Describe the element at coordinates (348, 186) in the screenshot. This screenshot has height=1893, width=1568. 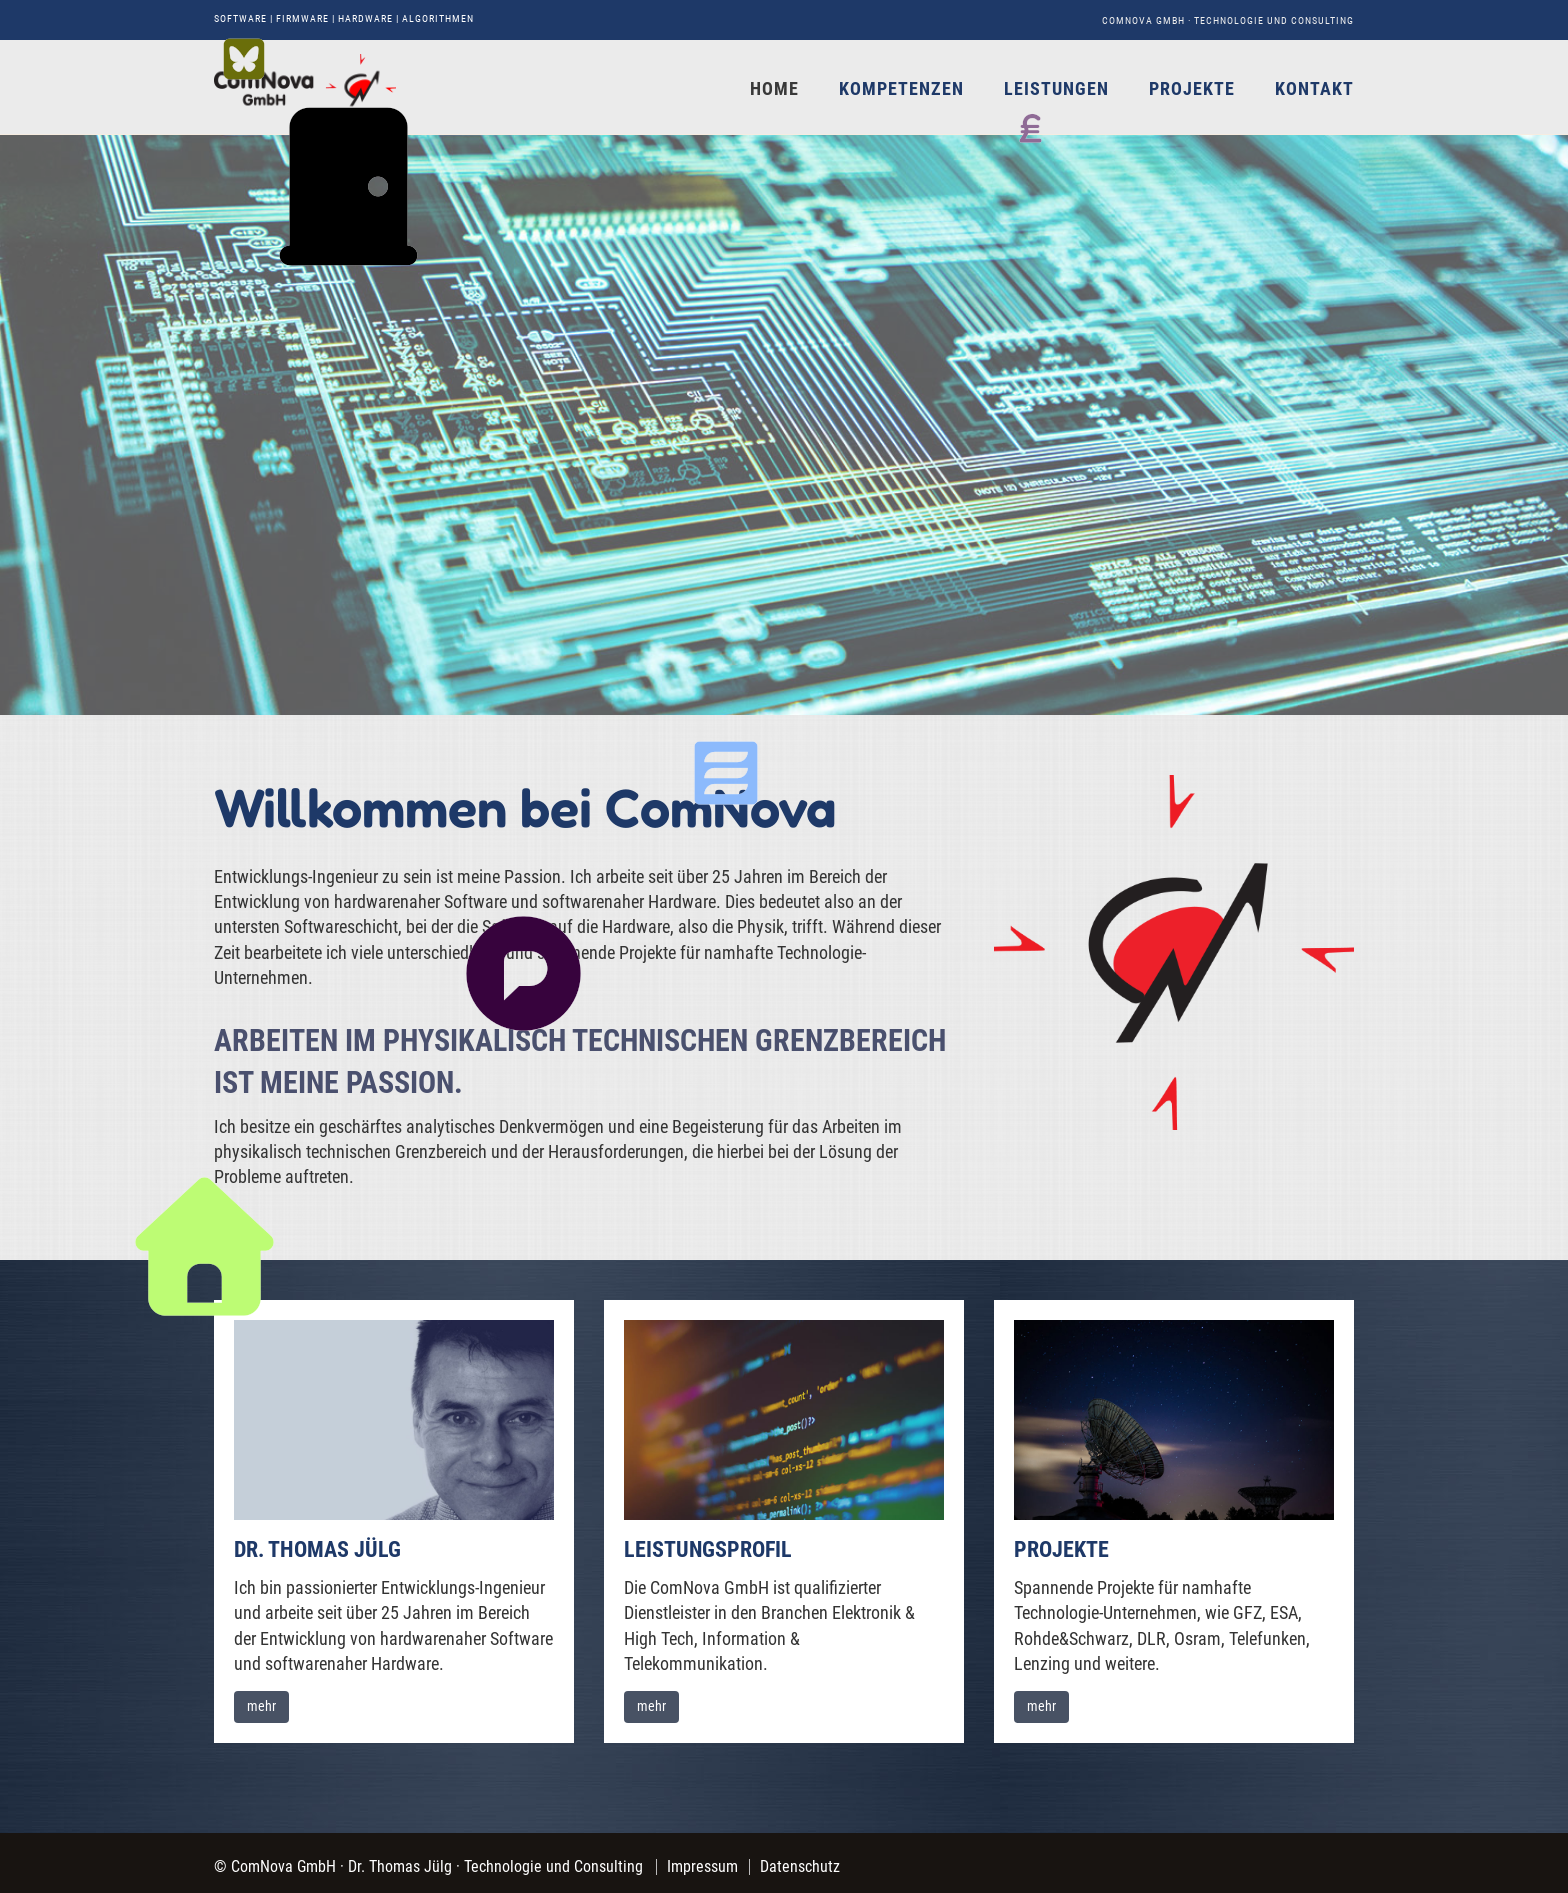
I see `log out or exit the current session` at that location.